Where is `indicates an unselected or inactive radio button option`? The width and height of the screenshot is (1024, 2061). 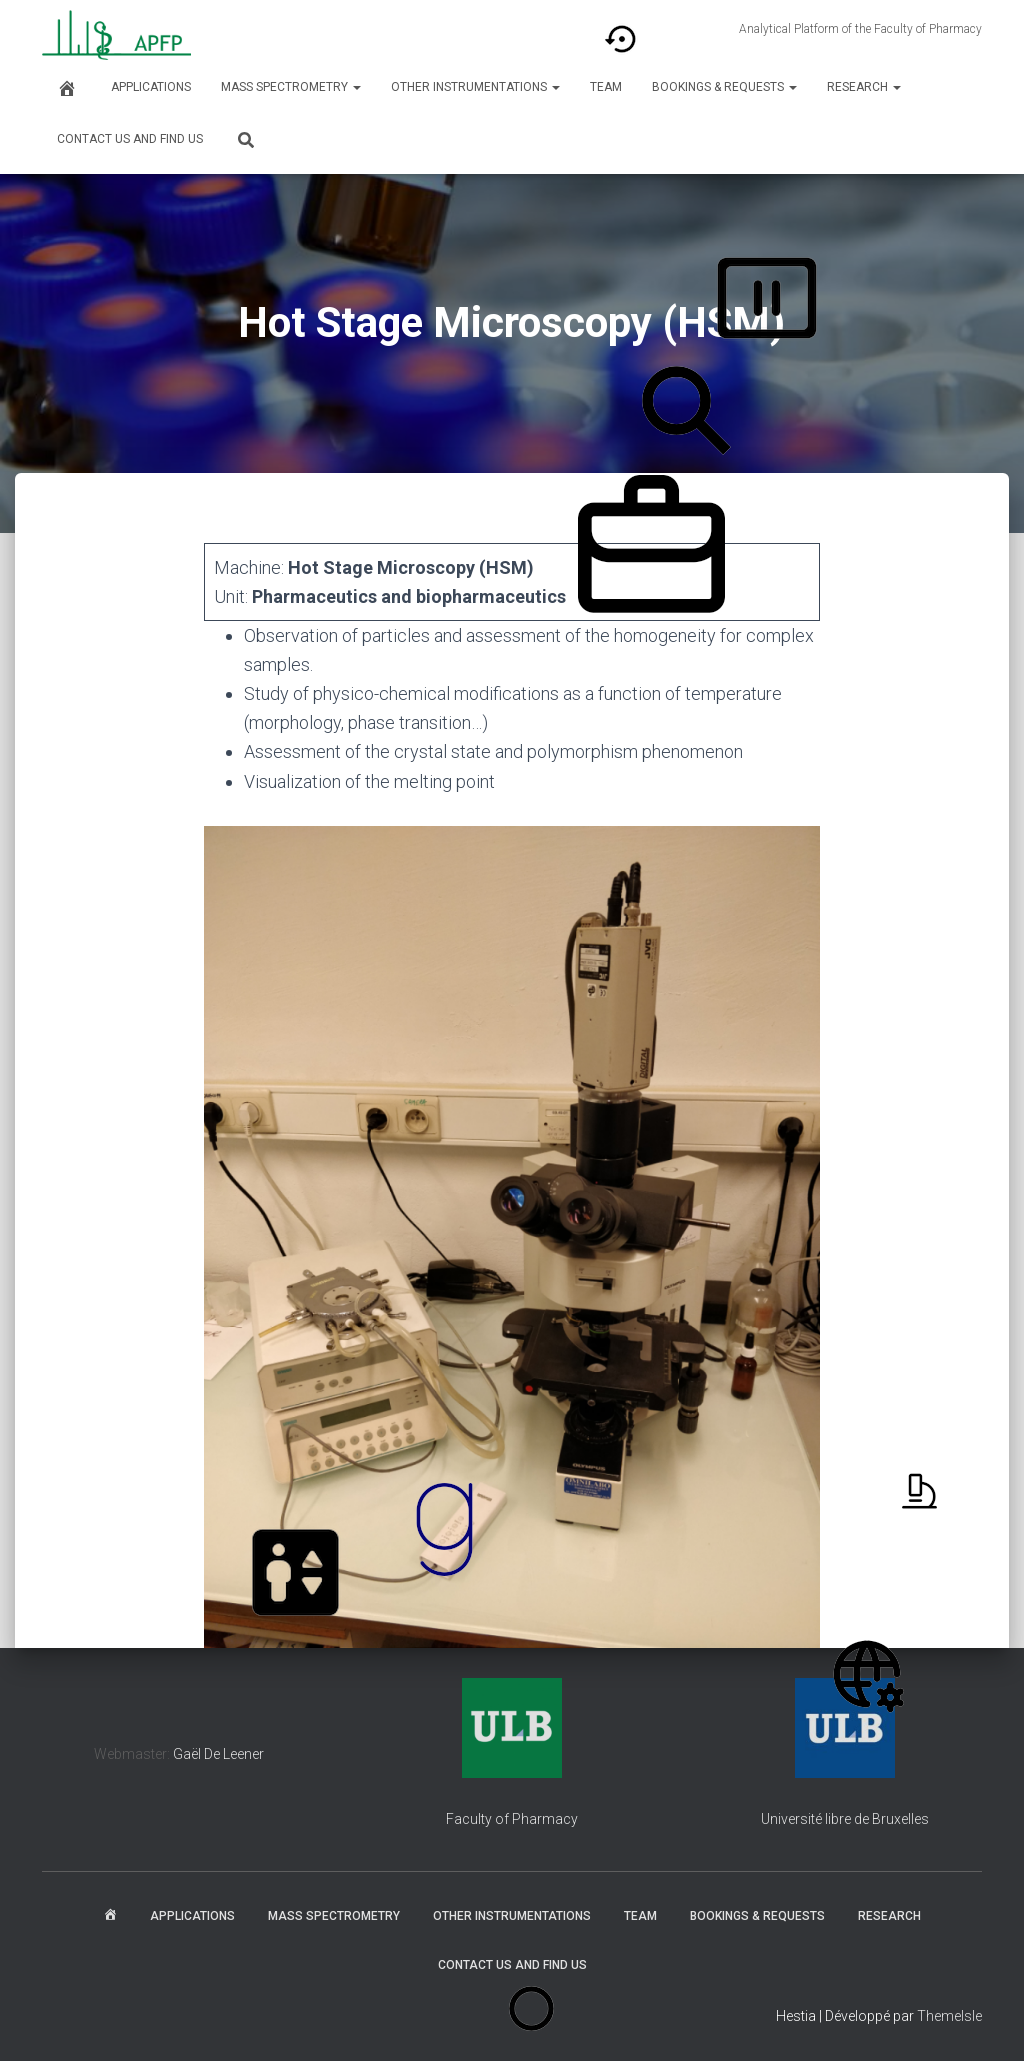
indicates an unselected or inactive radio button option is located at coordinates (531, 2008).